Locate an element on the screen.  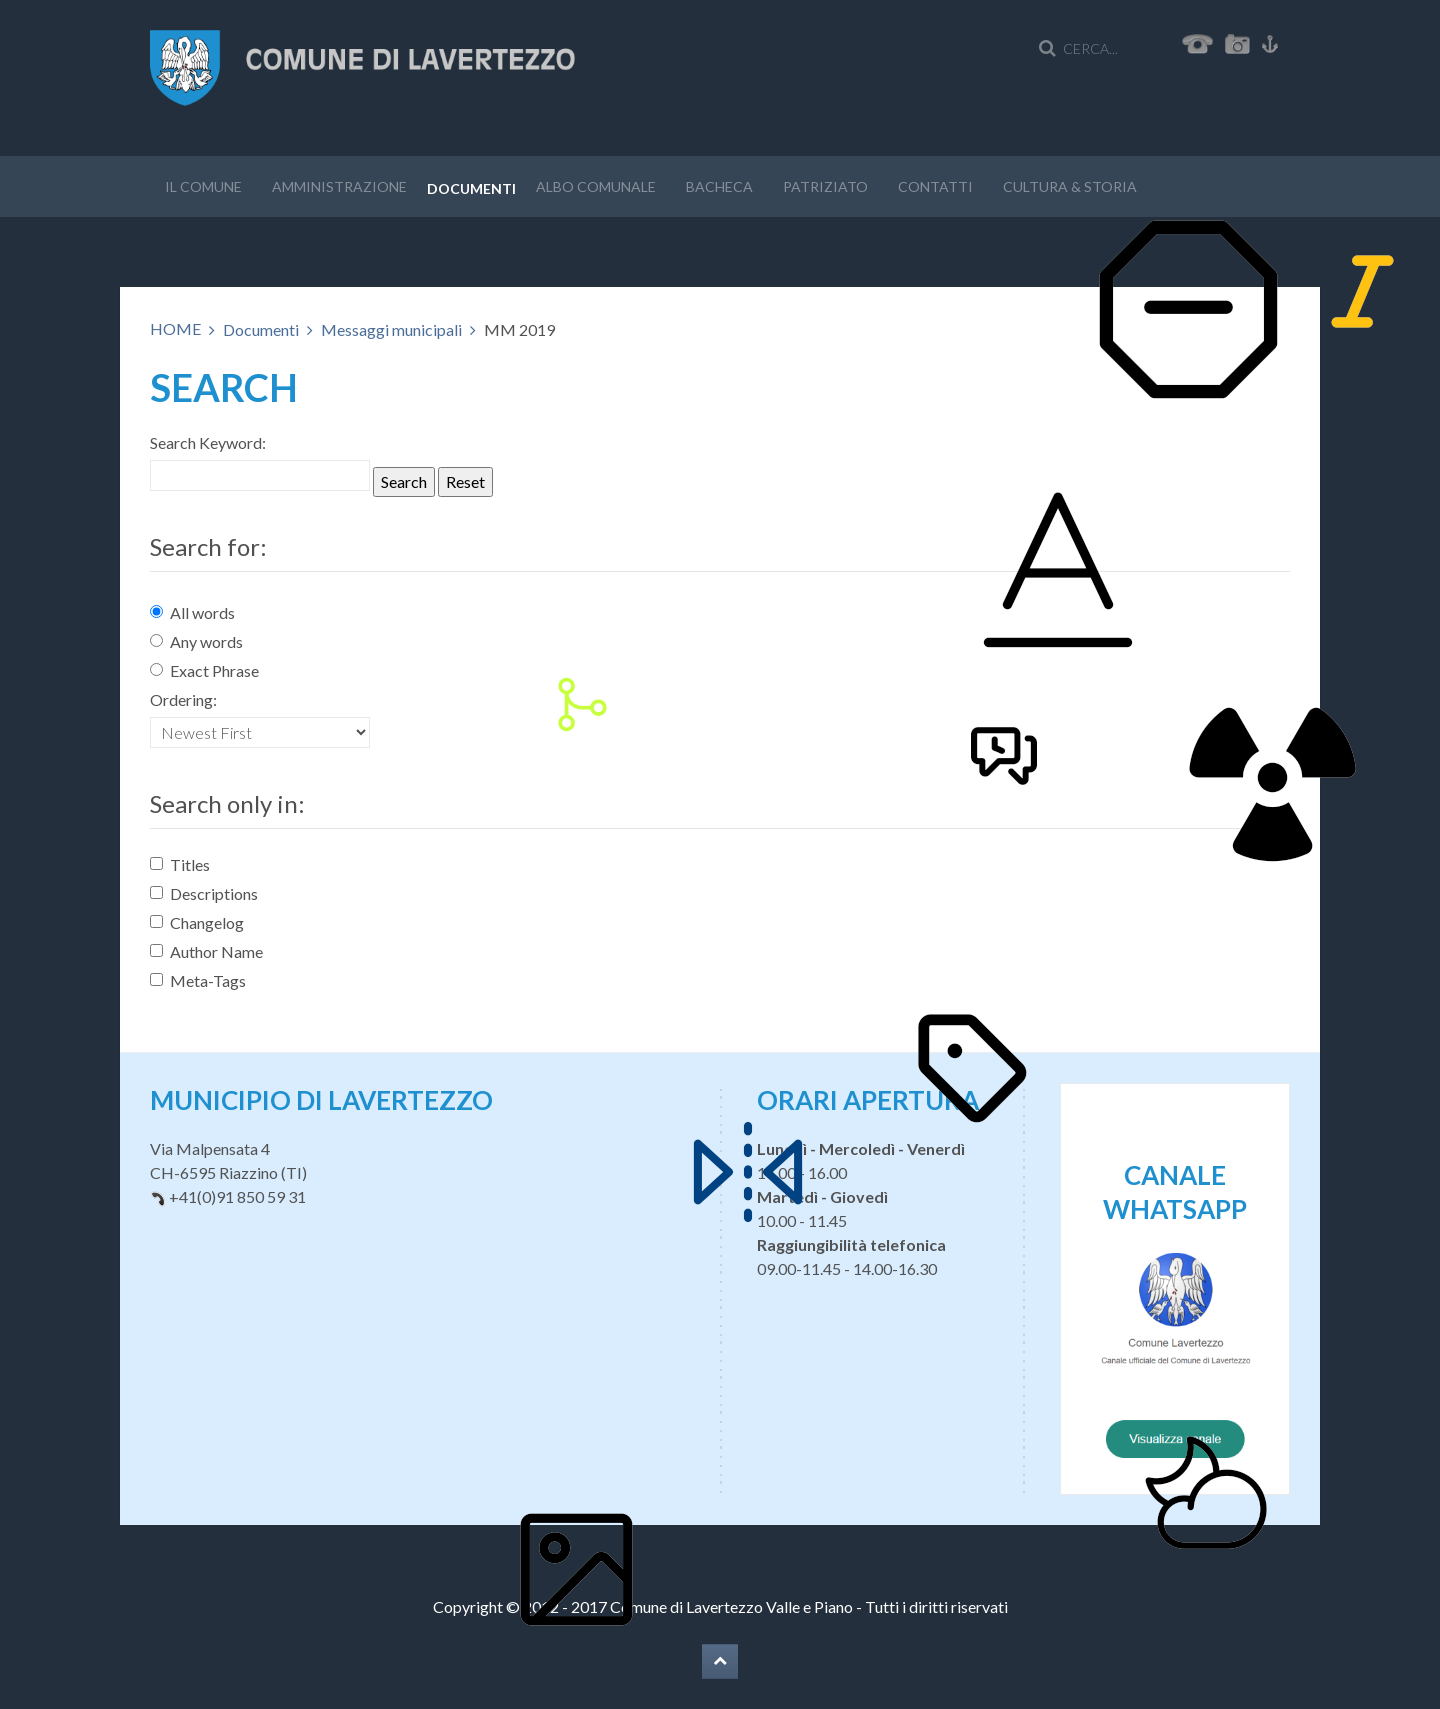
indicates nighttime or evening weather conditions is located at coordinates (1203, 1498).